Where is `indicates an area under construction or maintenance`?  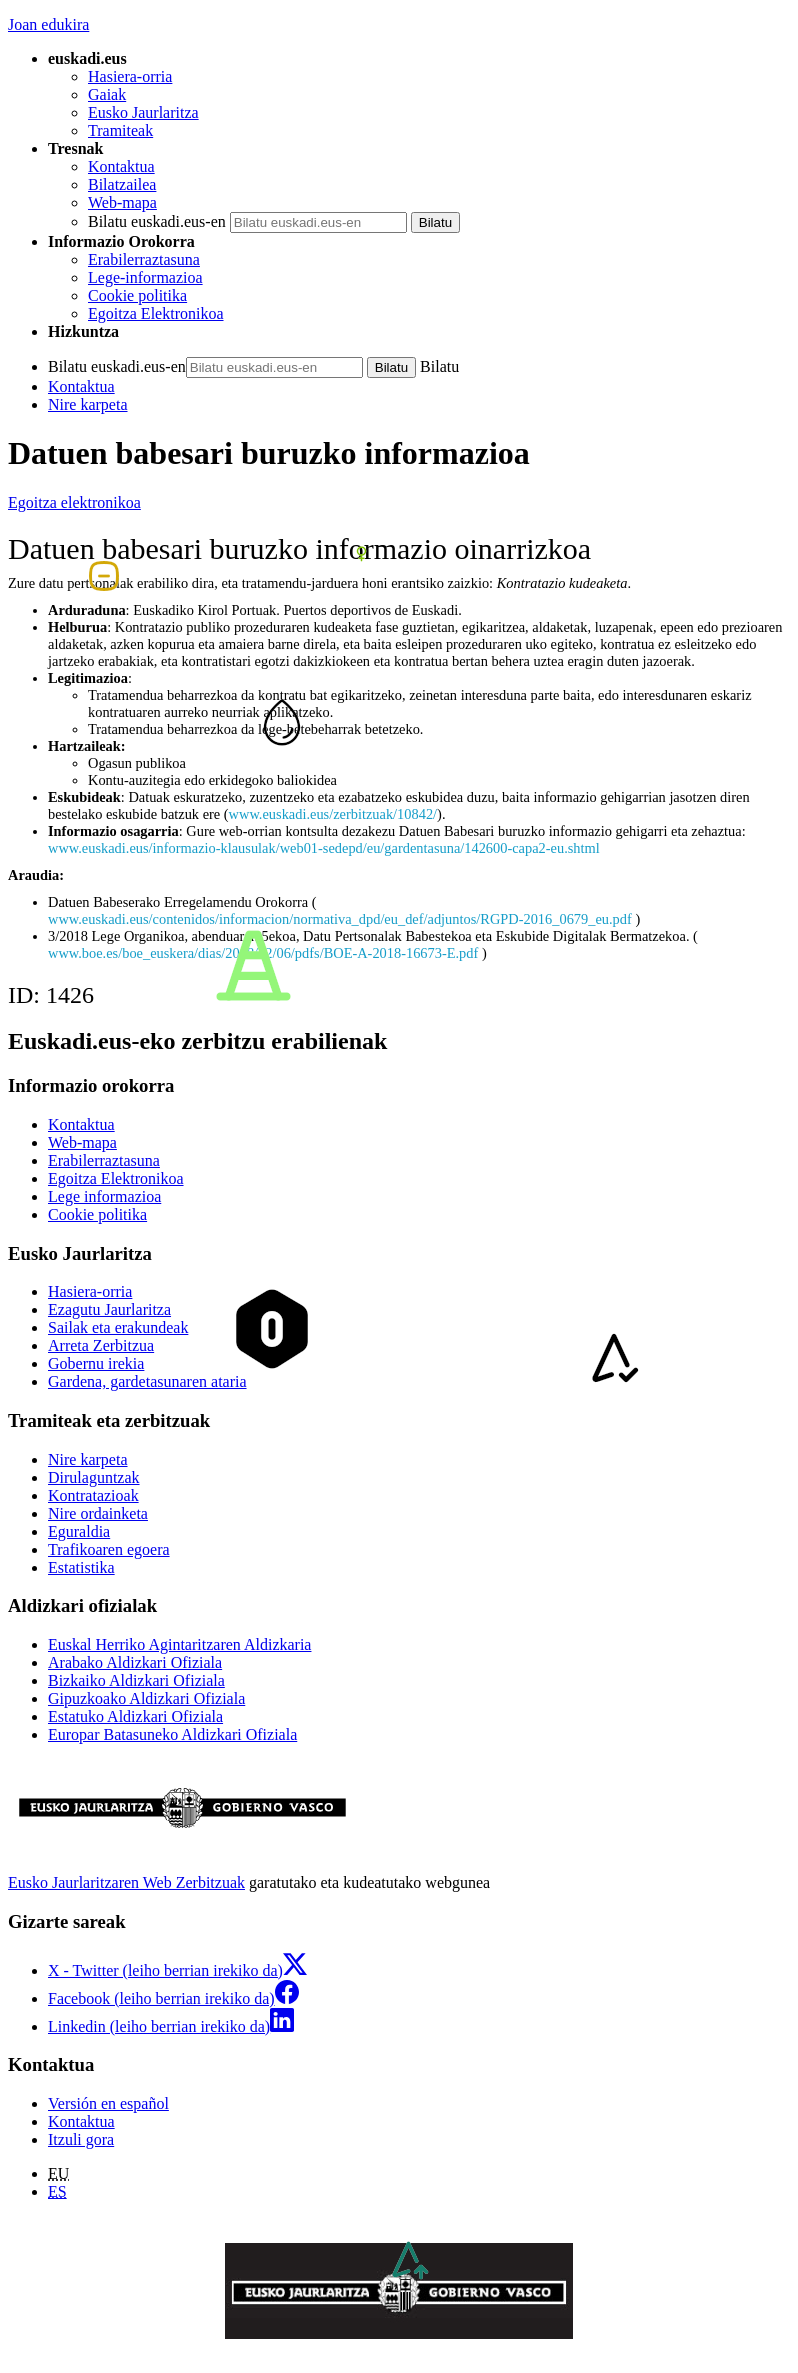 indicates an area under construction or maintenance is located at coordinates (253, 963).